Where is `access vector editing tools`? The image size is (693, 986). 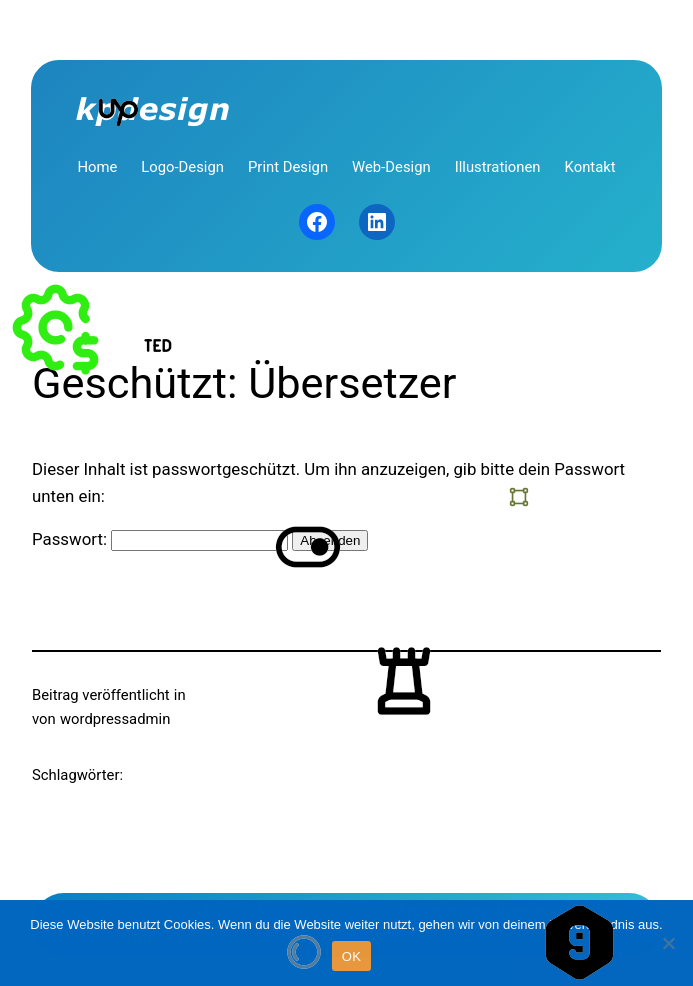 access vector editing tools is located at coordinates (519, 497).